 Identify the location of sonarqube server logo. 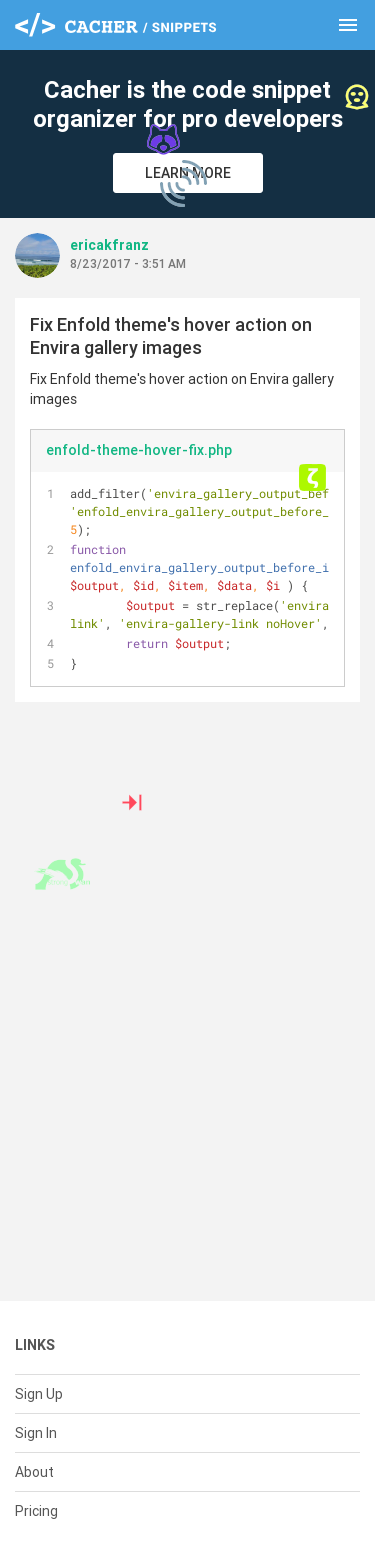
(183, 183).